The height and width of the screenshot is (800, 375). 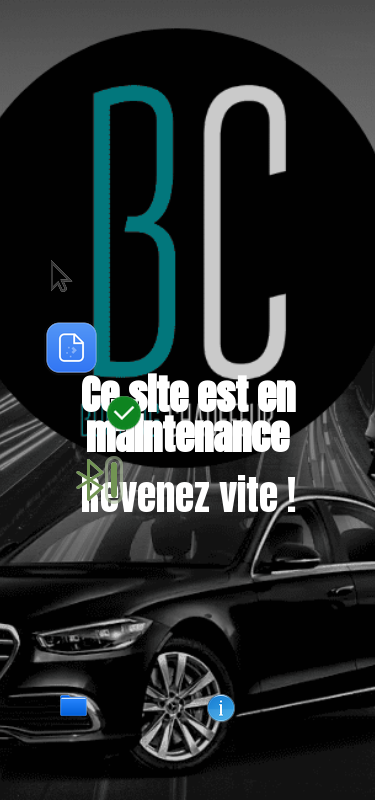 I want to click on indicates file sync completed successfully, so click(x=124, y=413).